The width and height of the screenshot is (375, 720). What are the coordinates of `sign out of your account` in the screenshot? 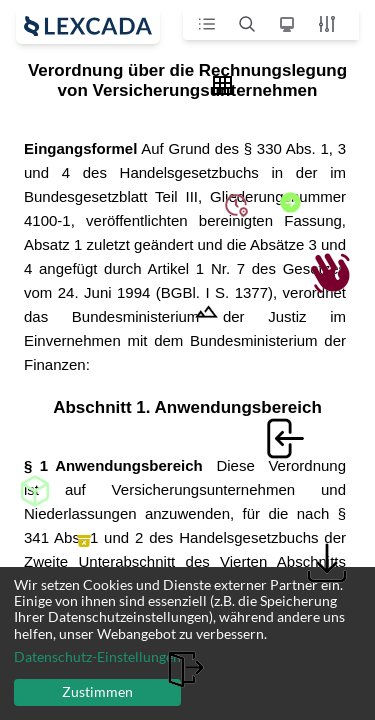 It's located at (184, 667).